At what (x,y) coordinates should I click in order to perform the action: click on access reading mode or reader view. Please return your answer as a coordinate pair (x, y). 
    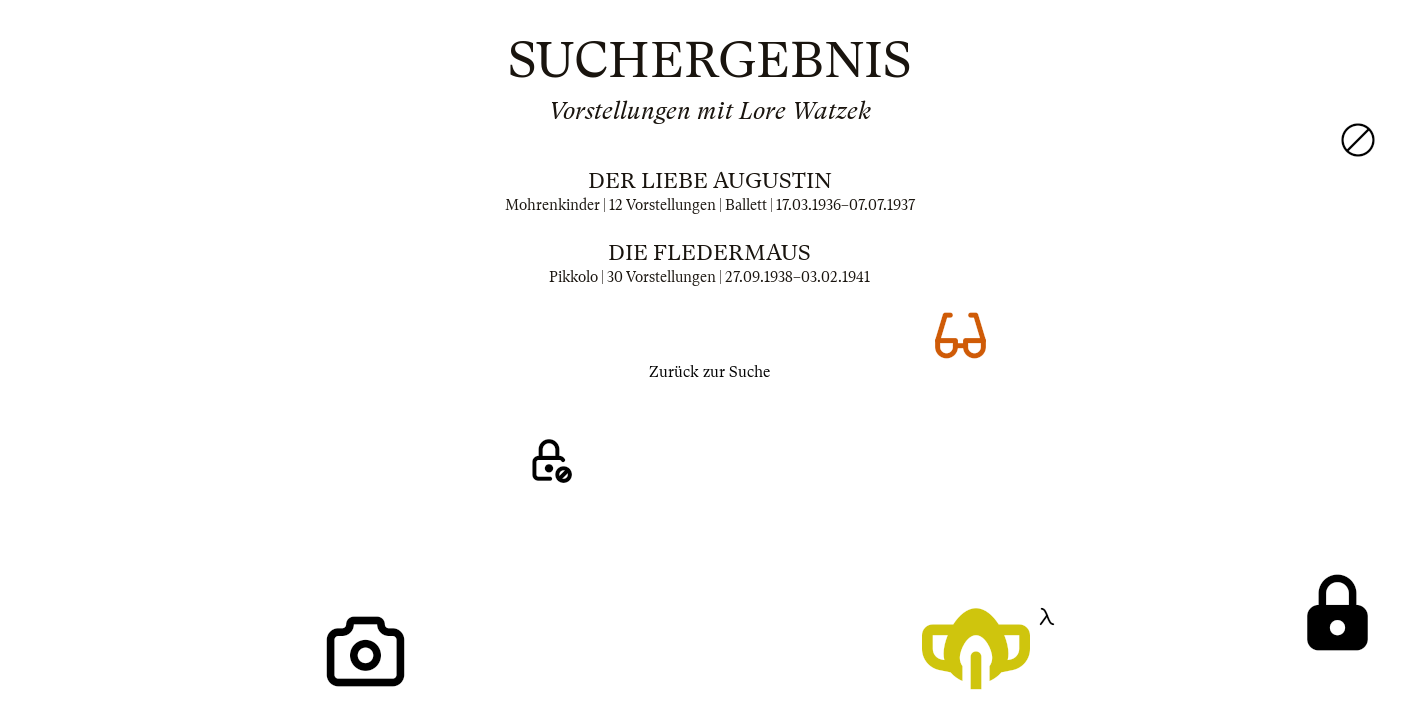
    Looking at the image, I should click on (960, 335).